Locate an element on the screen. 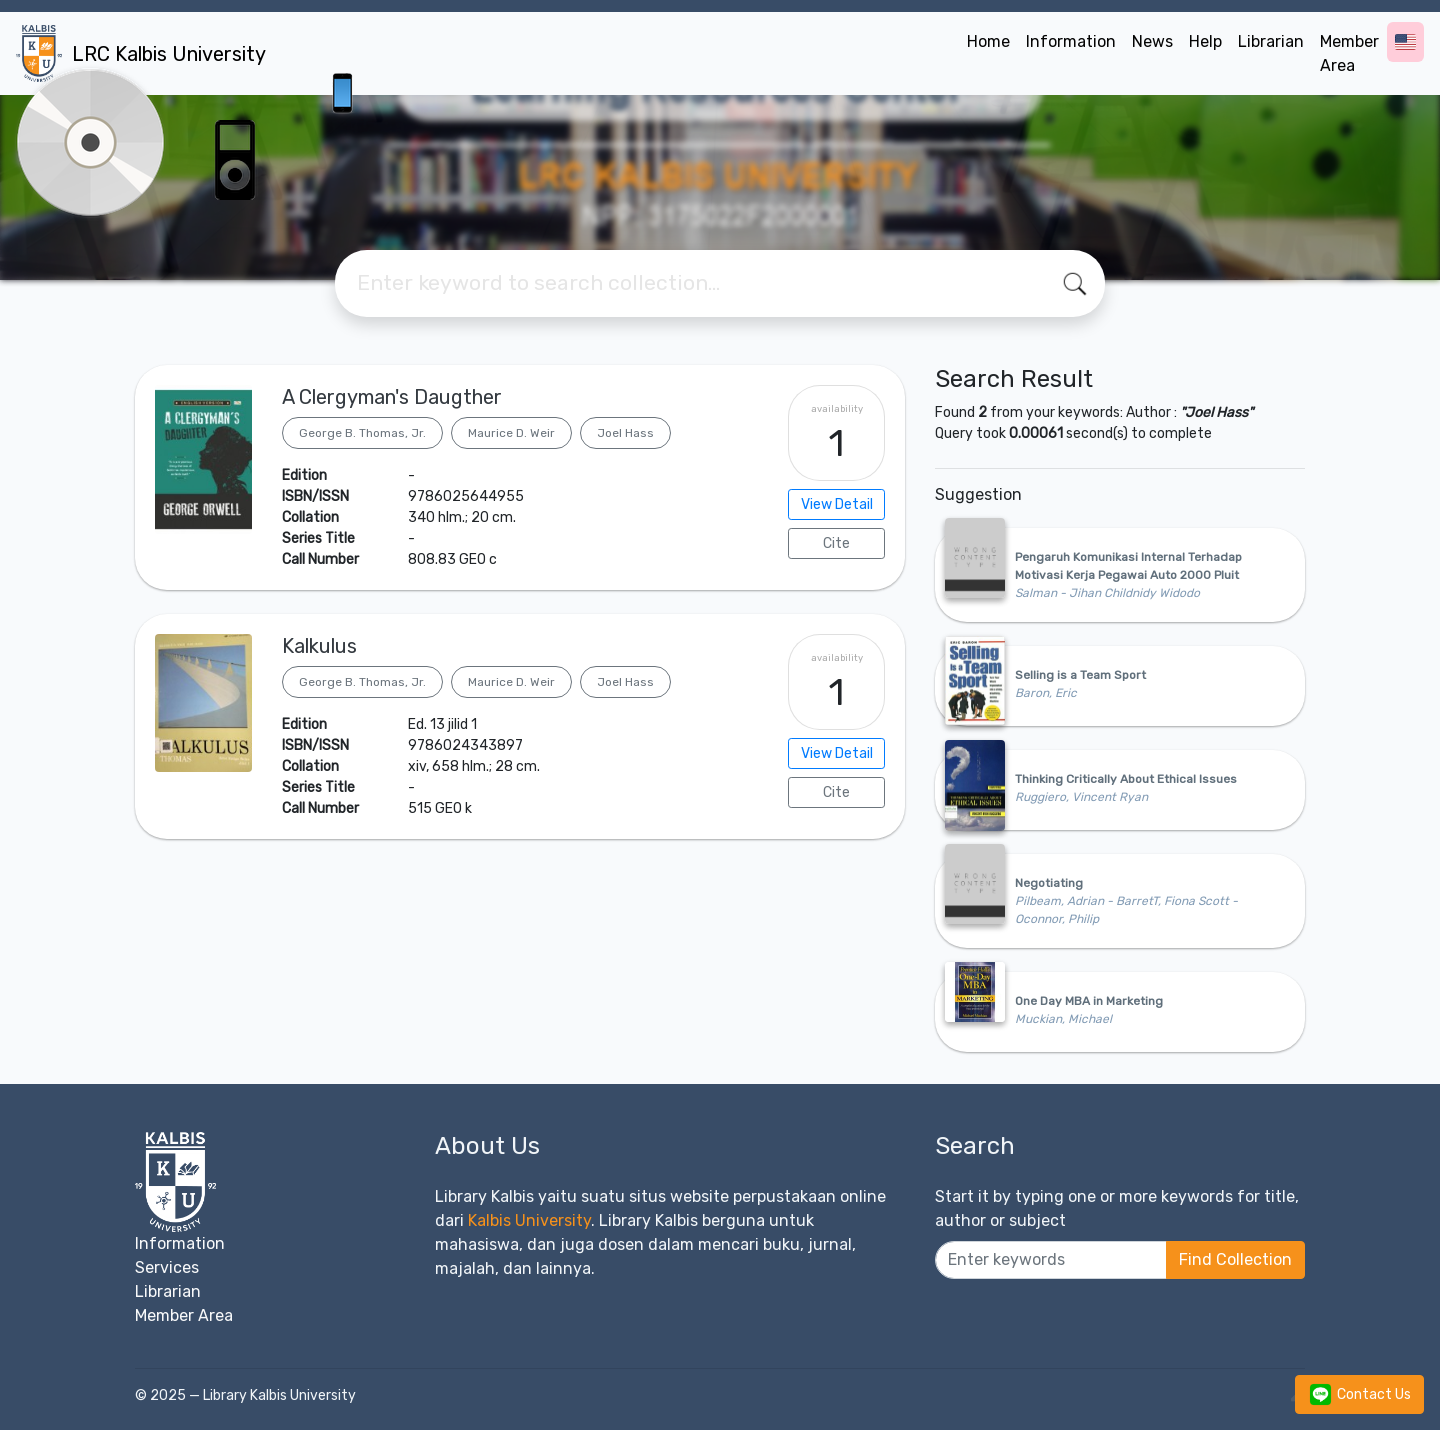 The height and width of the screenshot is (1430, 1440). access dvd or optical disc drive is located at coordinates (90, 142).